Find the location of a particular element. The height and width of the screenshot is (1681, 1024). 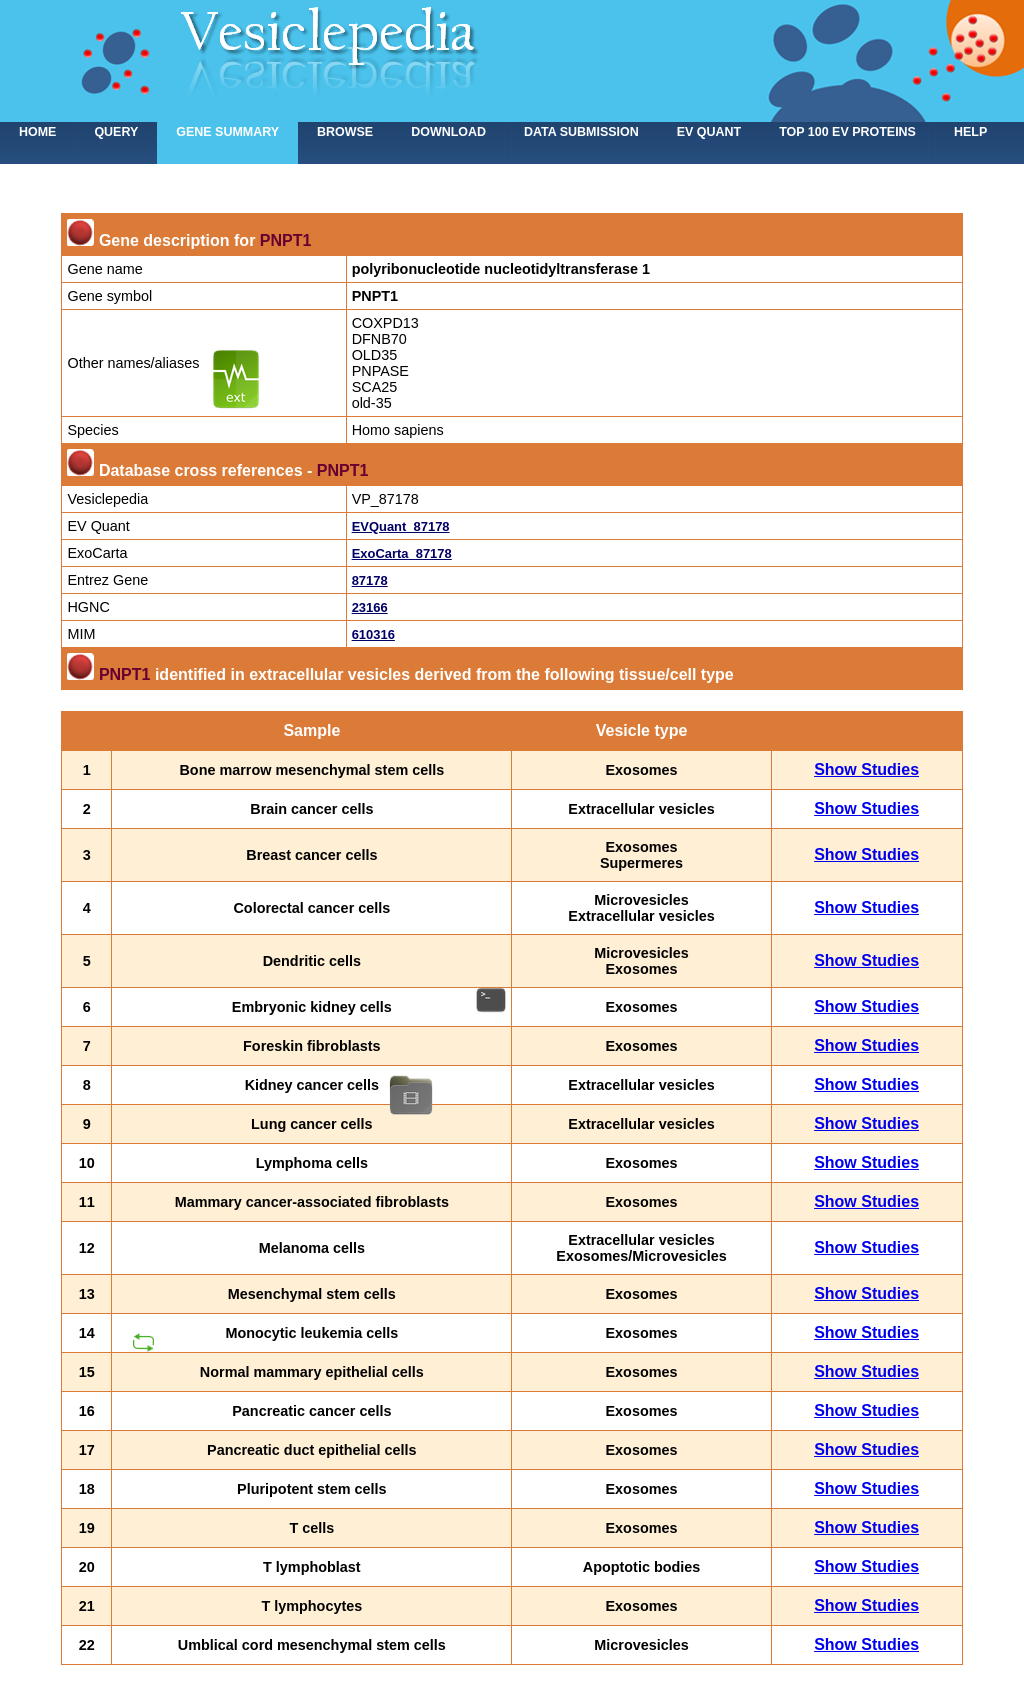

open the terminal application is located at coordinates (491, 1000).